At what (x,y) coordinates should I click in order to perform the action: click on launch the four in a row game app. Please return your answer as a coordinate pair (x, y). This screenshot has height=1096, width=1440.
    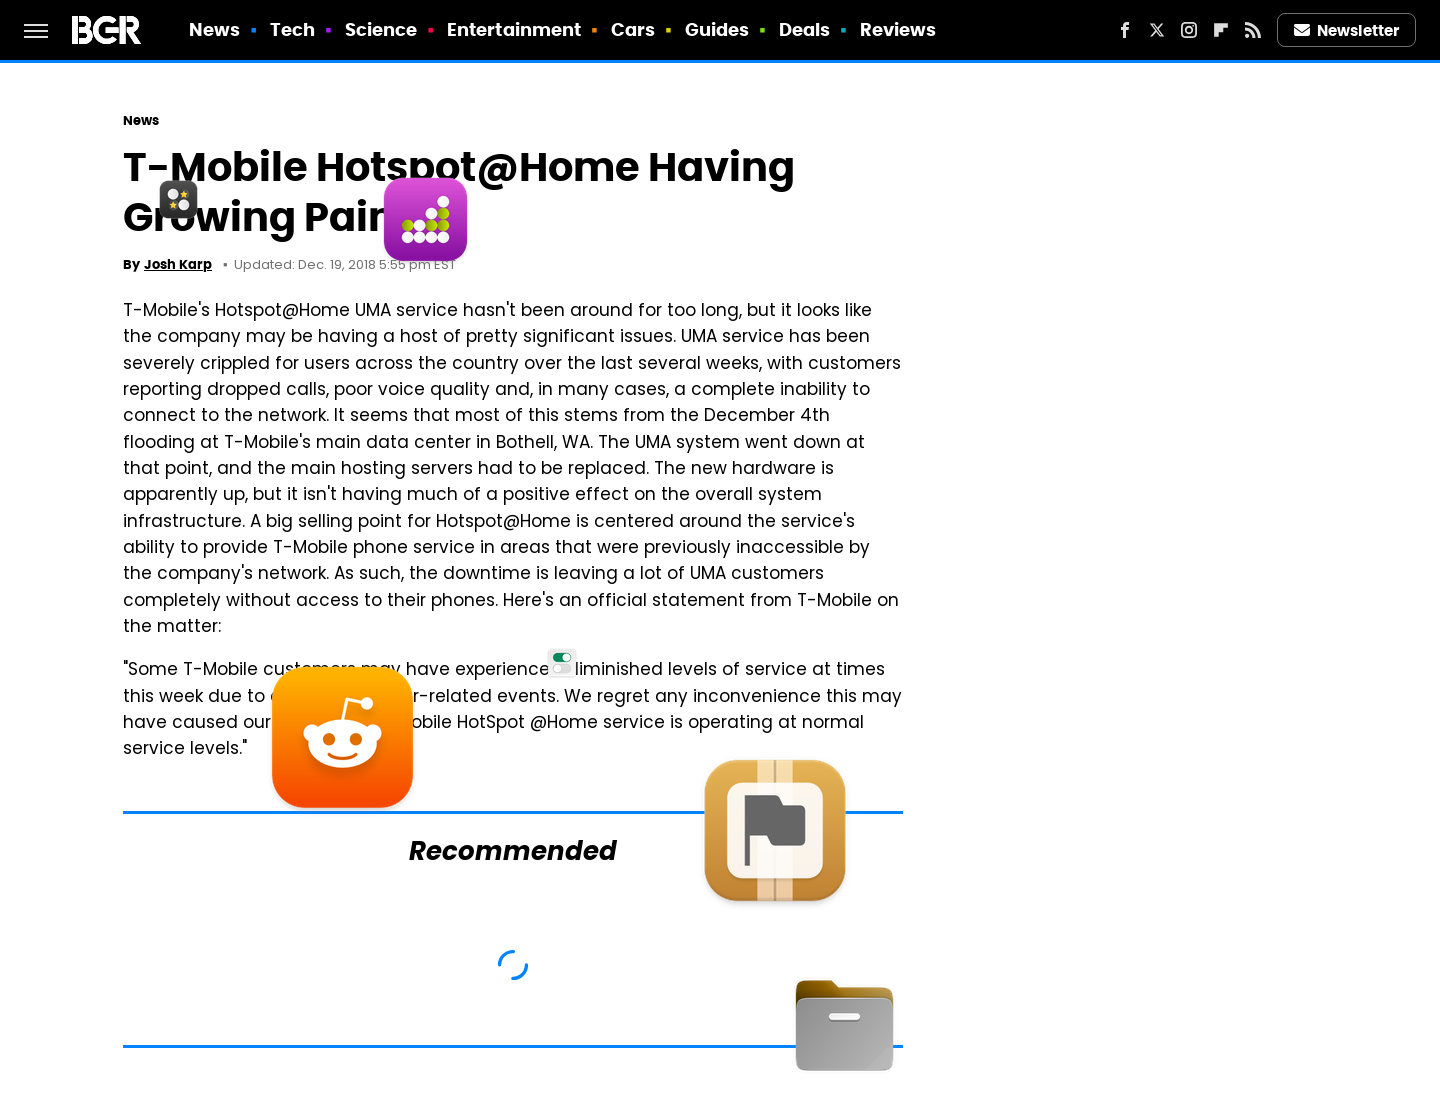
    Looking at the image, I should click on (425, 219).